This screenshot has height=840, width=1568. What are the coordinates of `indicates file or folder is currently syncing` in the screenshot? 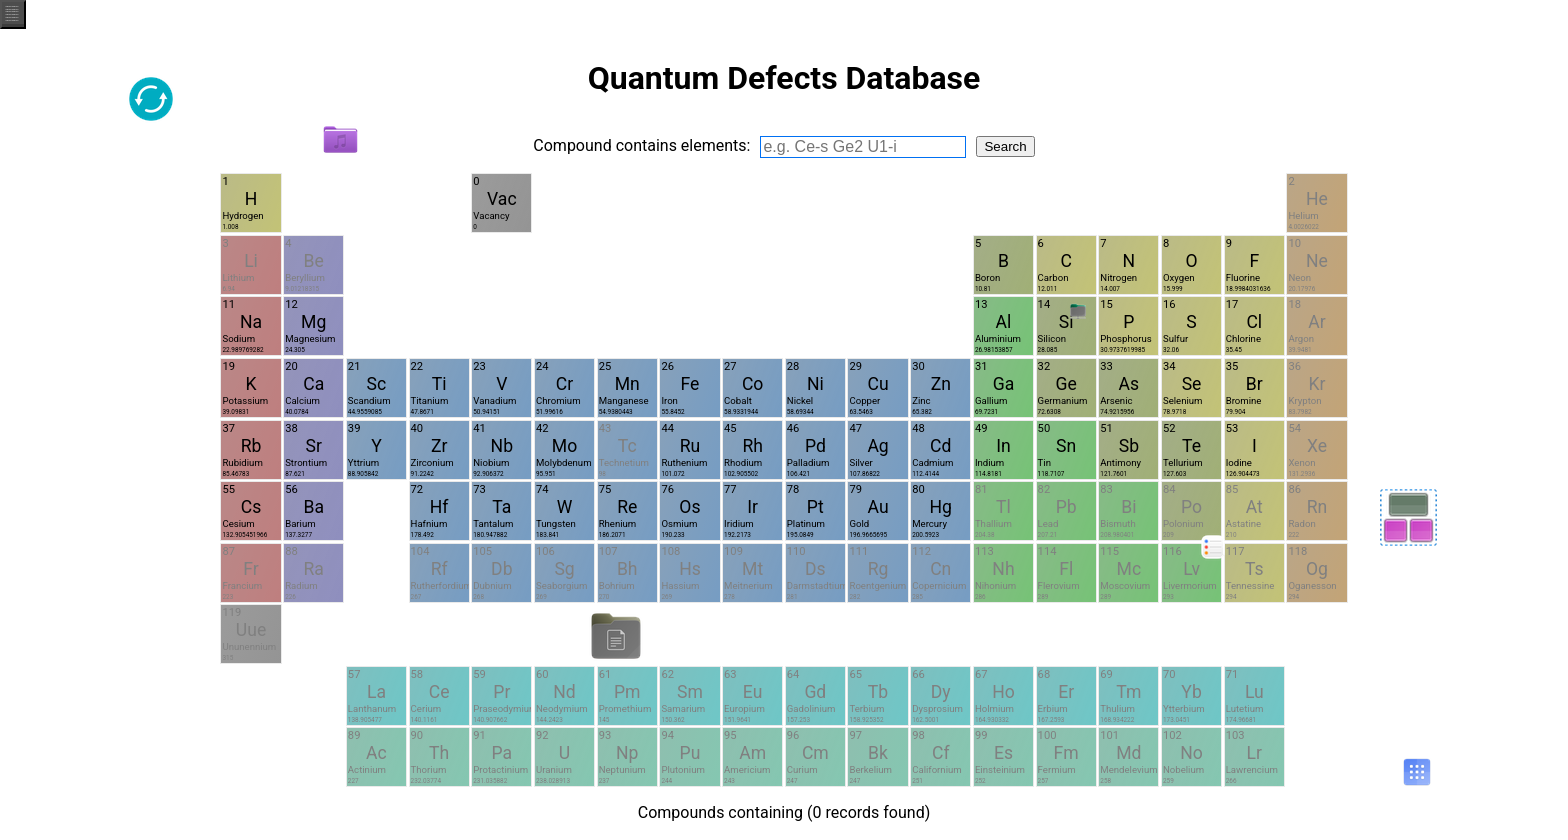 It's located at (151, 99).